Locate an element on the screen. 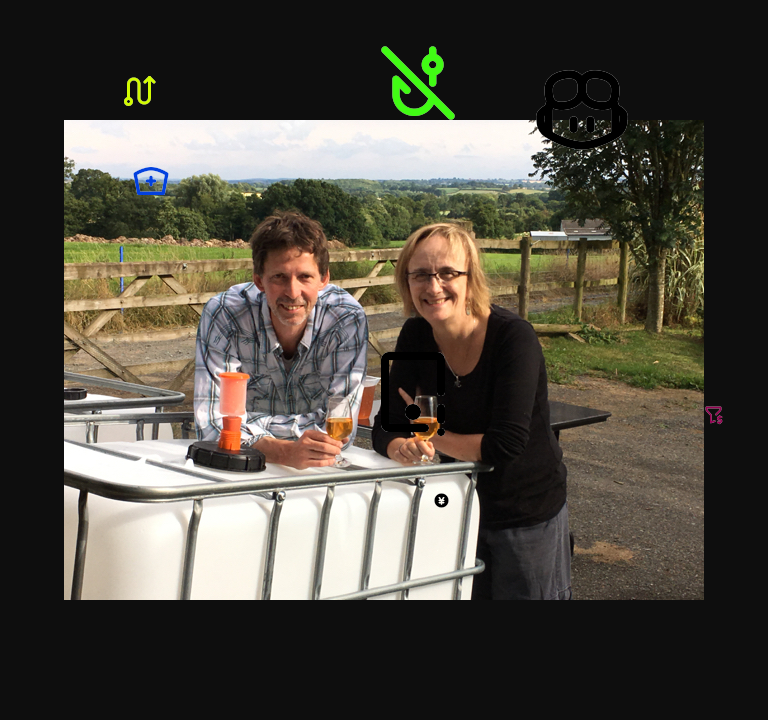 This screenshot has width=768, height=720. tablet device requires attention or has an issue is located at coordinates (413, 392).